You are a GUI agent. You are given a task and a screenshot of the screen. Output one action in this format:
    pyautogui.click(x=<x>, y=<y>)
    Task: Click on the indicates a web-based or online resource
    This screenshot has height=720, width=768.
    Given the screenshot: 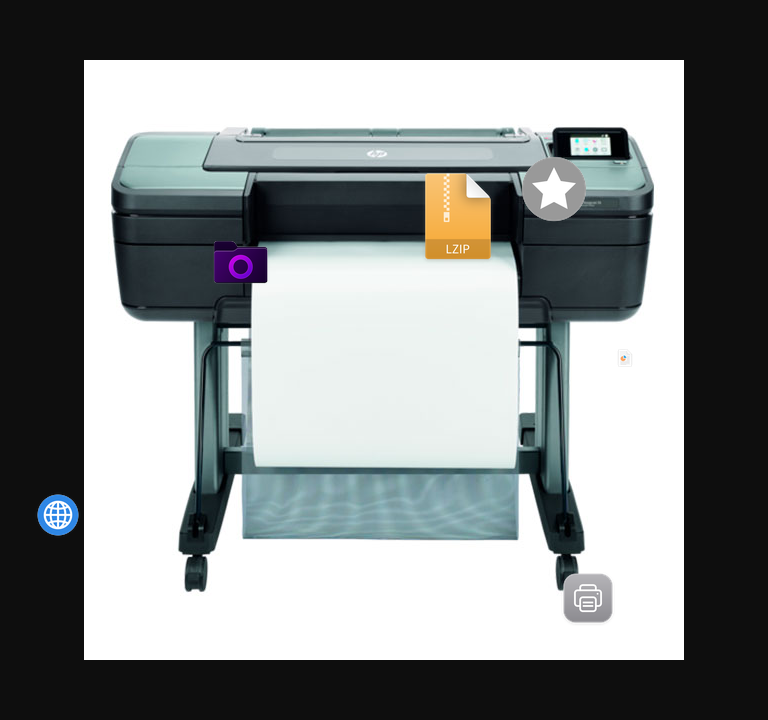 What is the action you would take?
    pyautogui.click(x=58, y=515)
    